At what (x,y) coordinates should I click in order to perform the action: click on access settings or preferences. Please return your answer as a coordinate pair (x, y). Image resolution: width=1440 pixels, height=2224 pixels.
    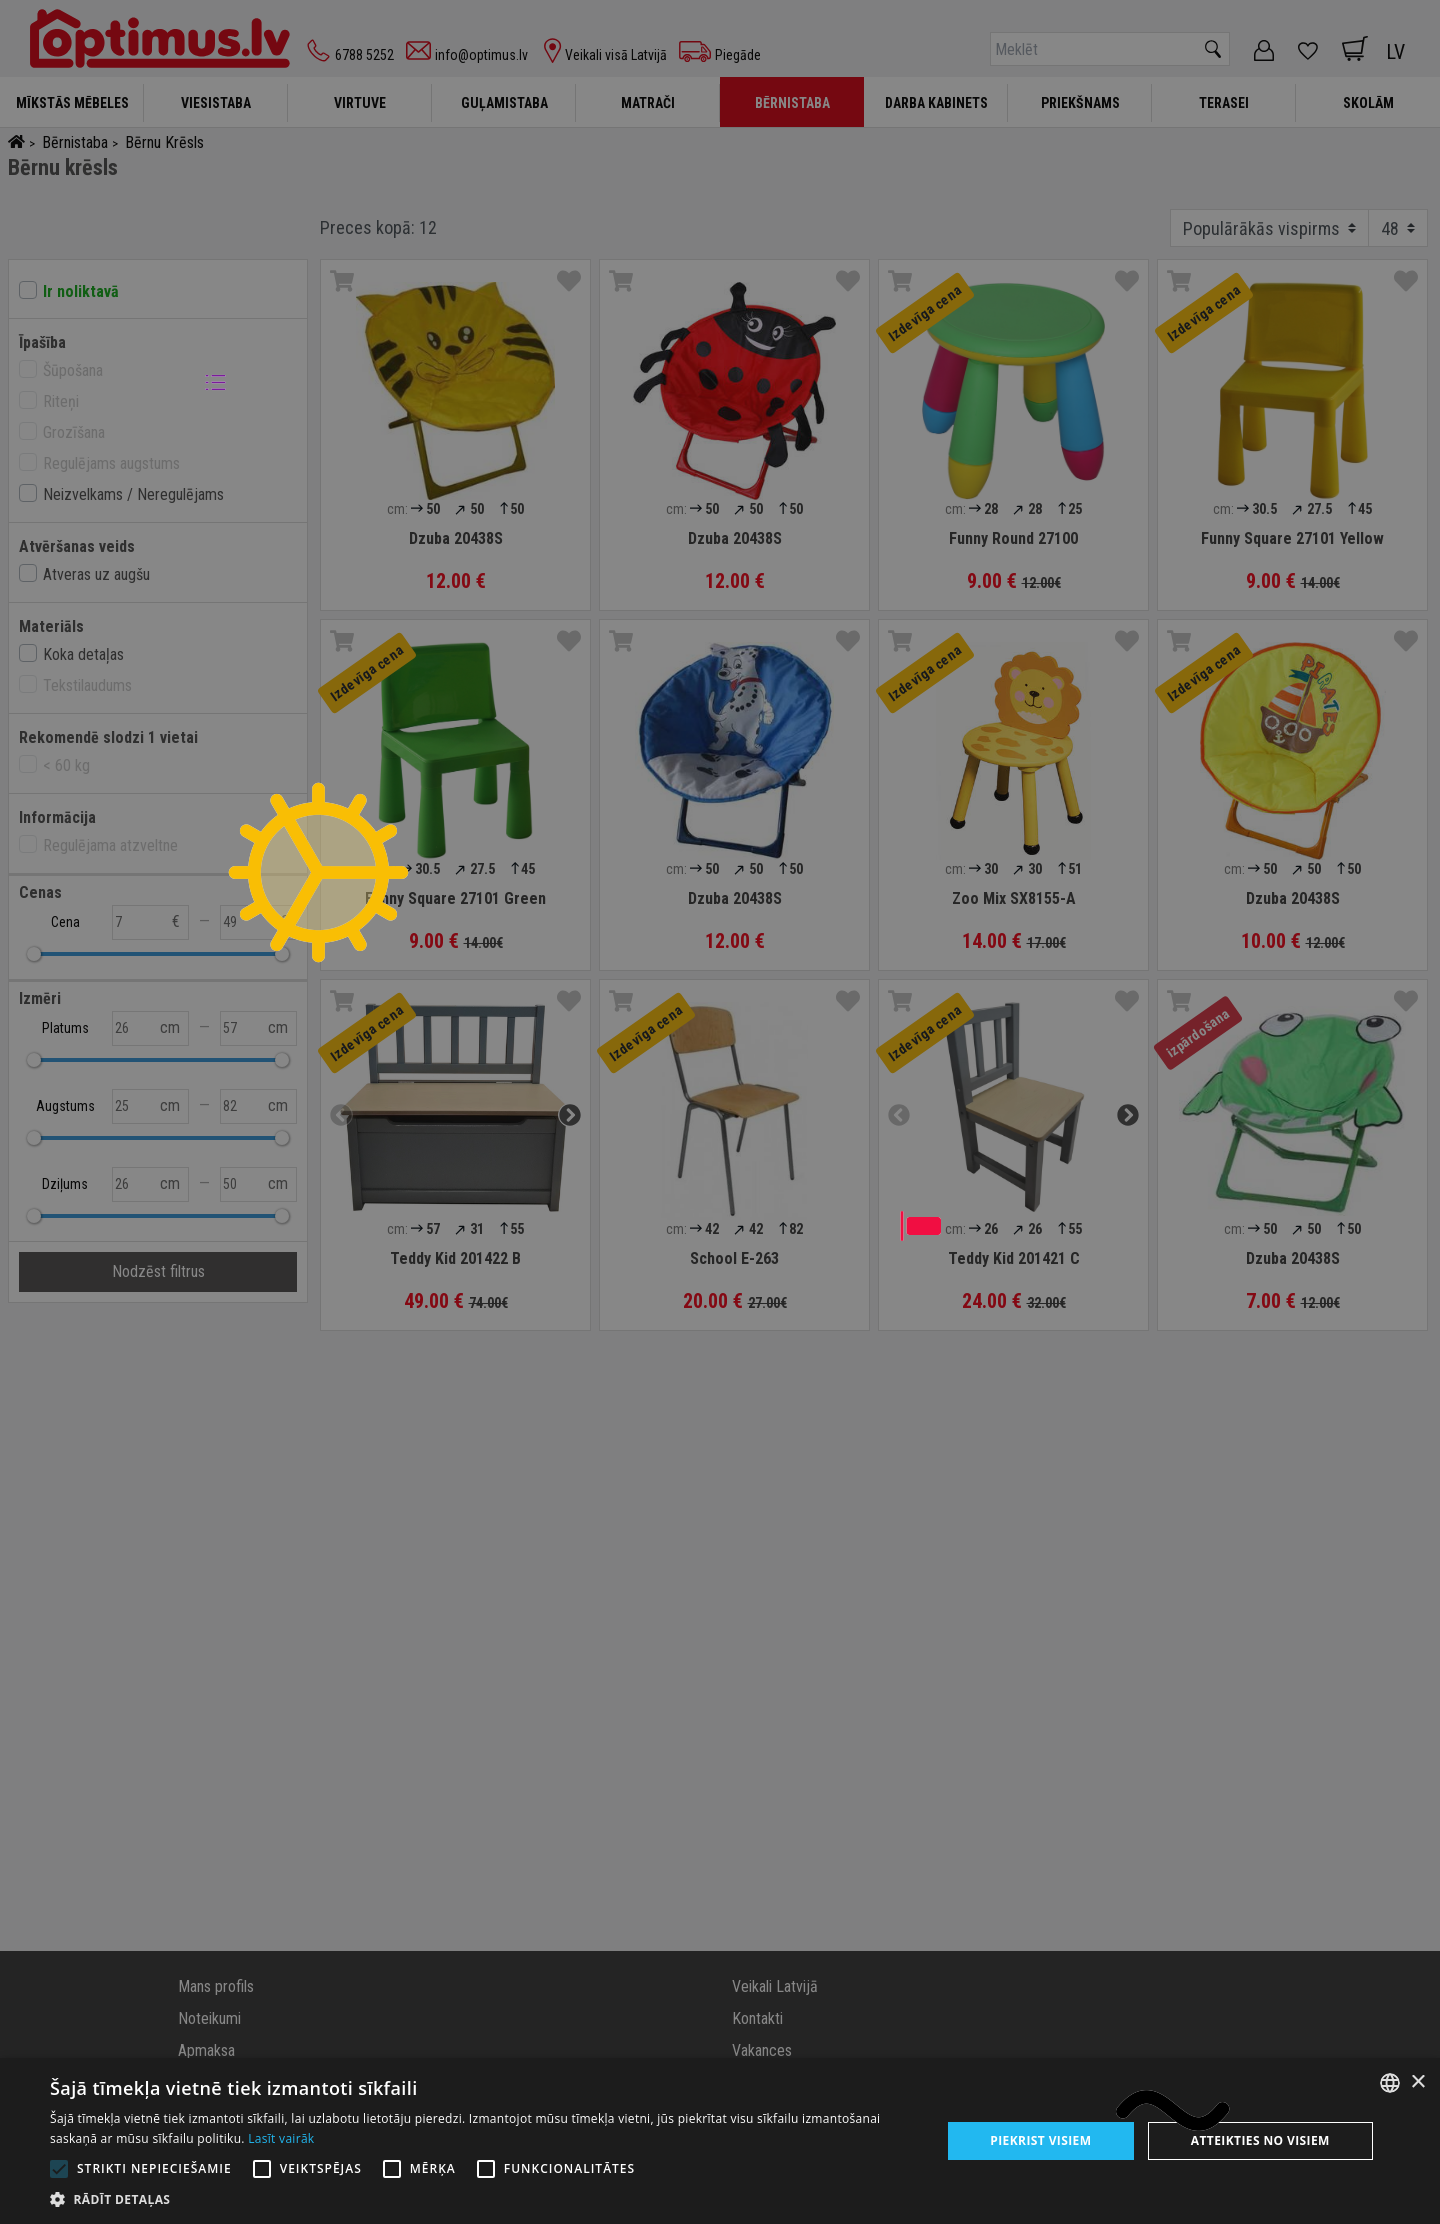
    Looking at the image, I should click on (318, 872).